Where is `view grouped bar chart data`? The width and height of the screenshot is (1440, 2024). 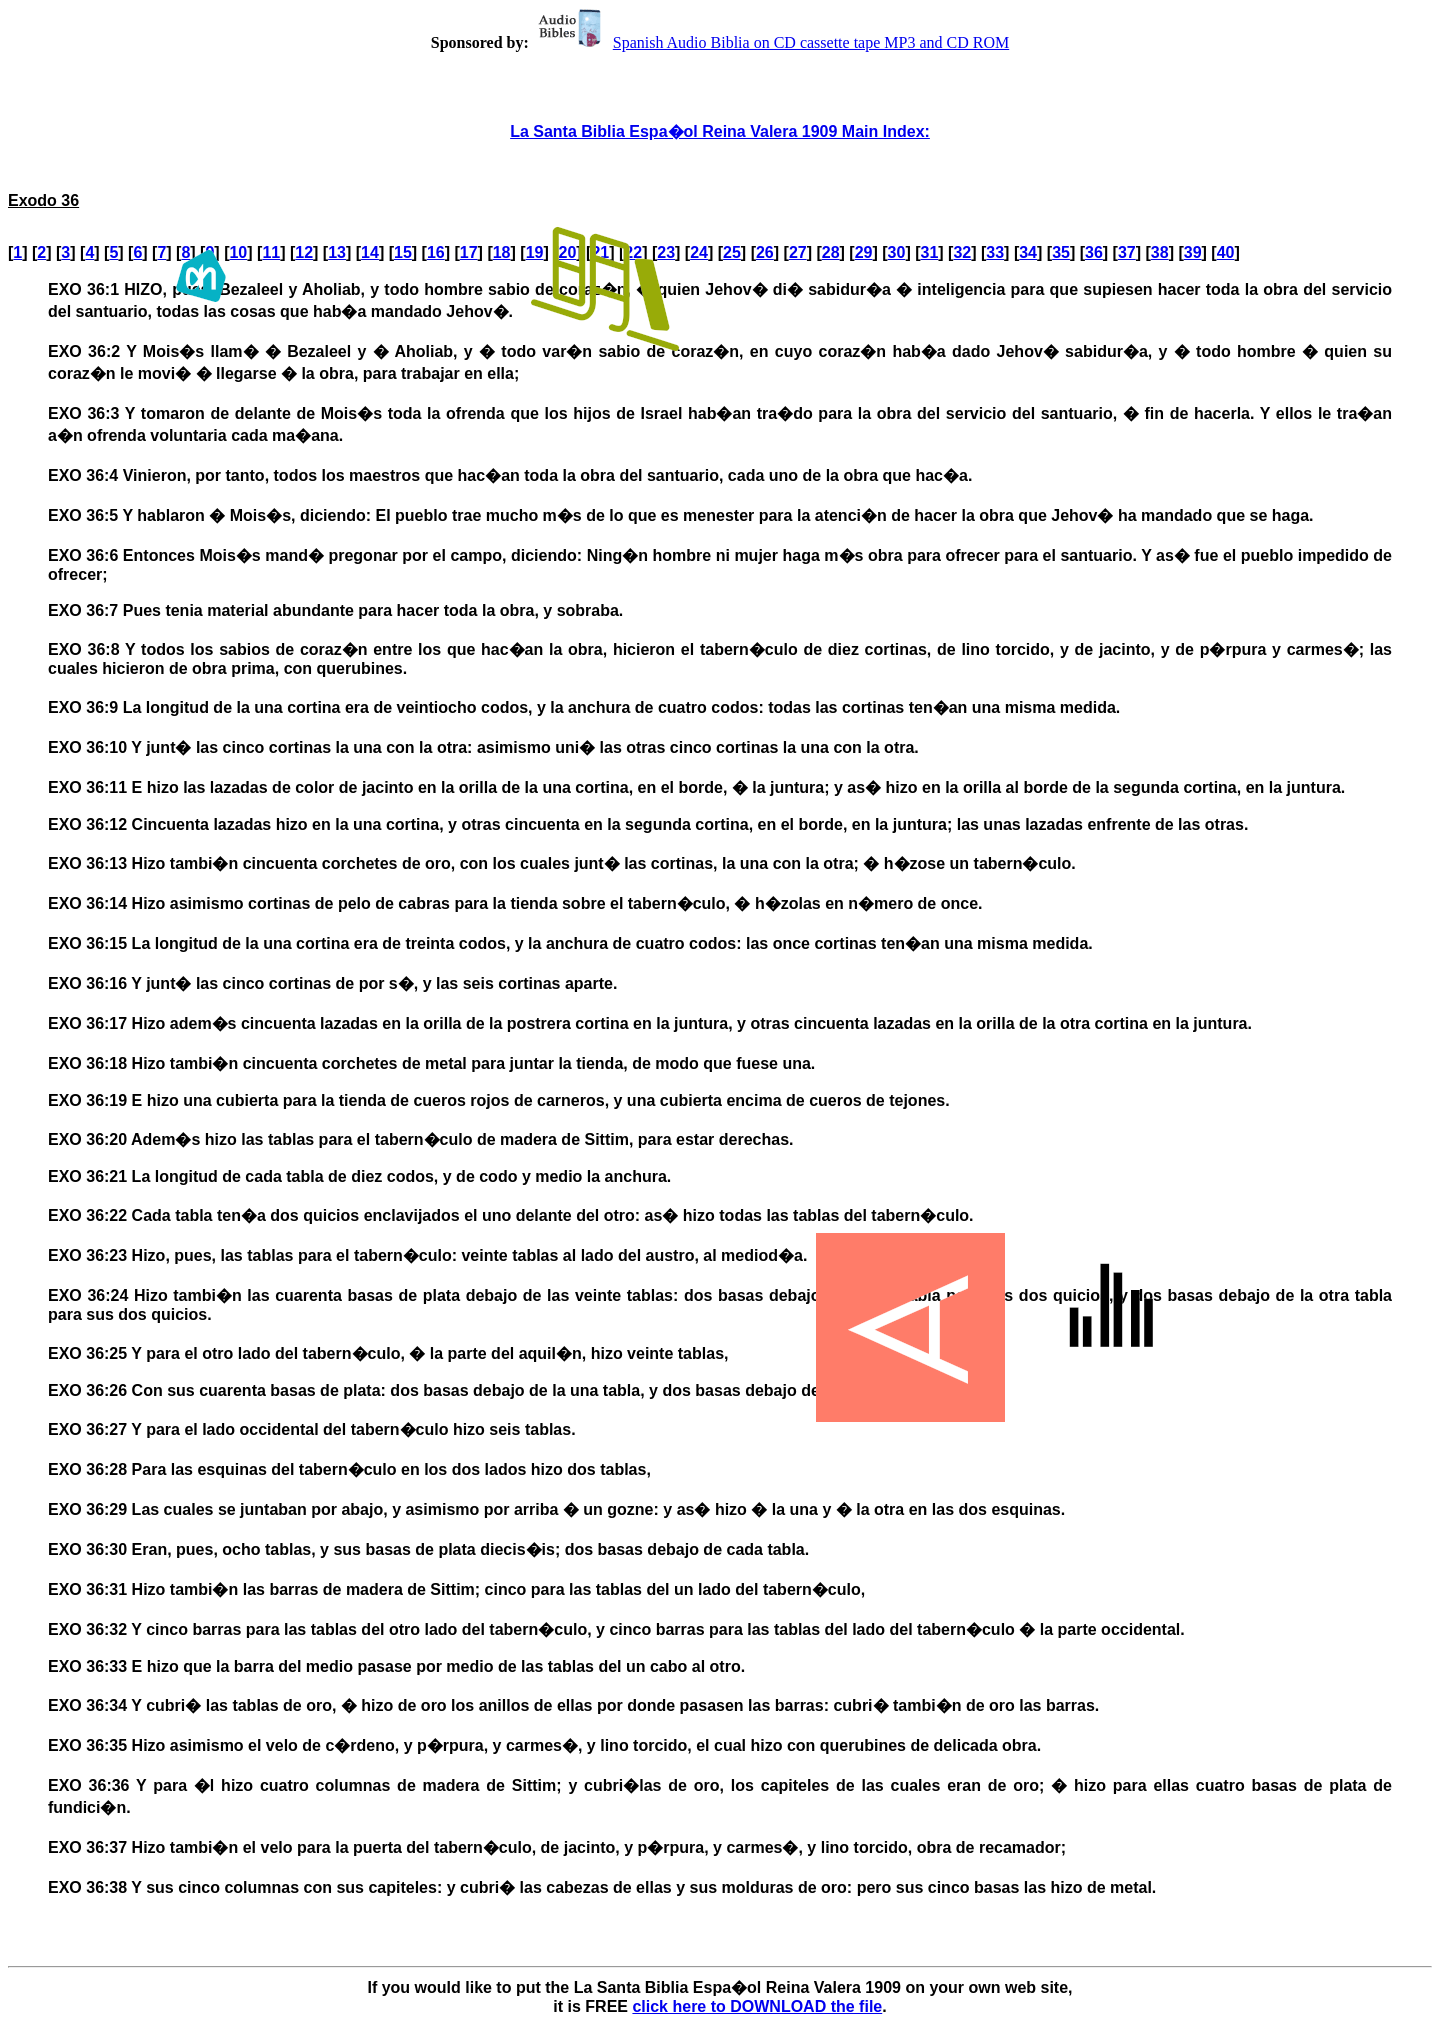
view grouped bar chart data is located at coordinates (1113, 1307).